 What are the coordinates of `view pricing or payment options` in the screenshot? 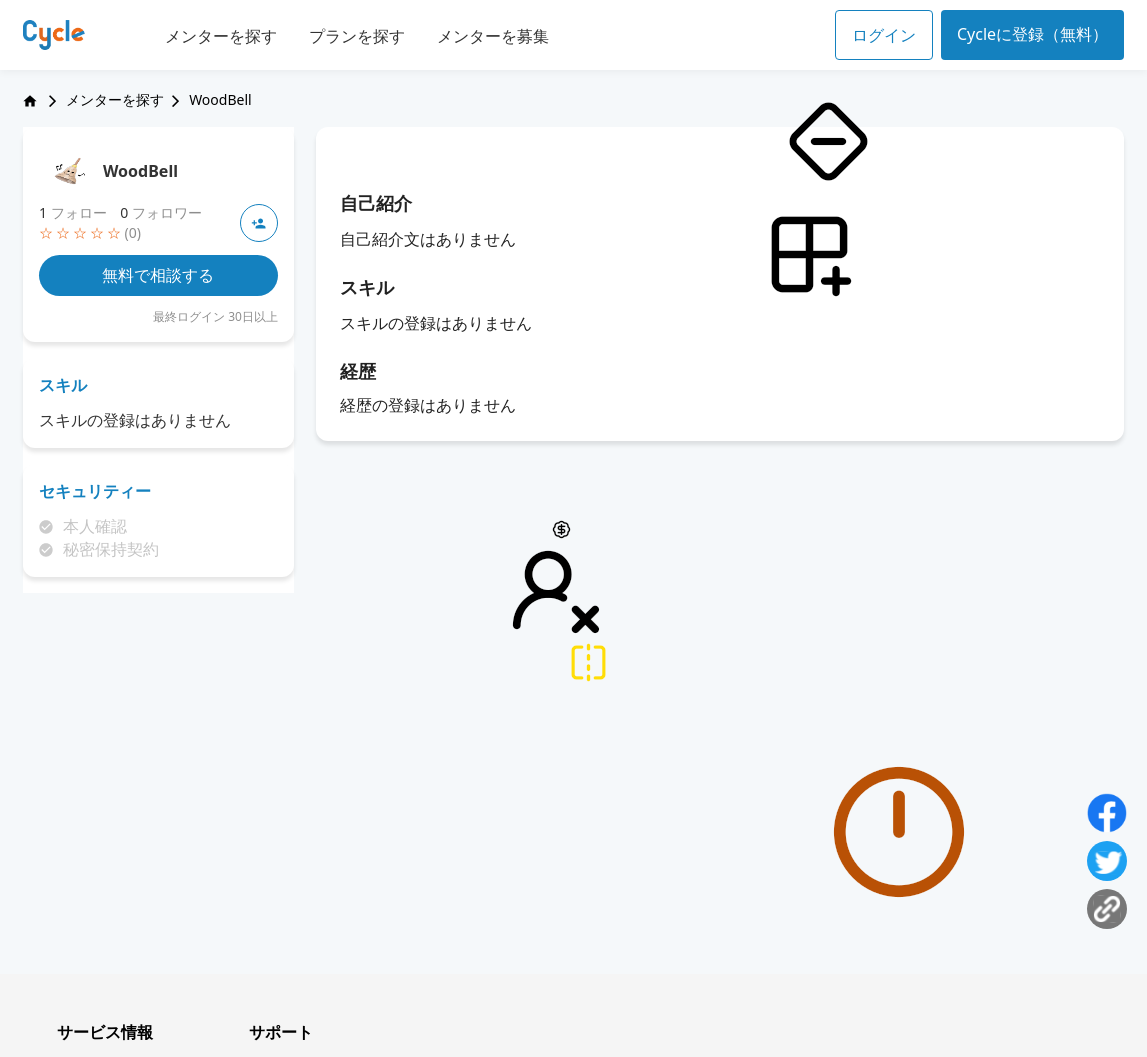 It's located at (561, 529).